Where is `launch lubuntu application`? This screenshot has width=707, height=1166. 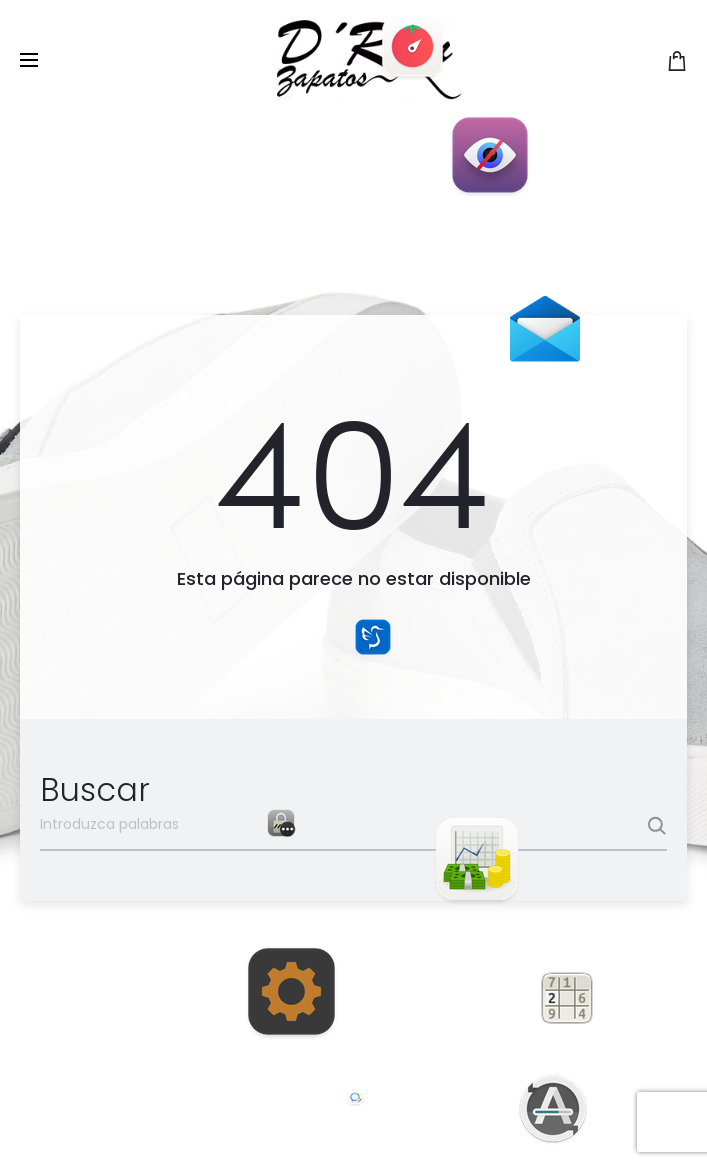 launch lubuntu application is located at coordinates (373, 637).